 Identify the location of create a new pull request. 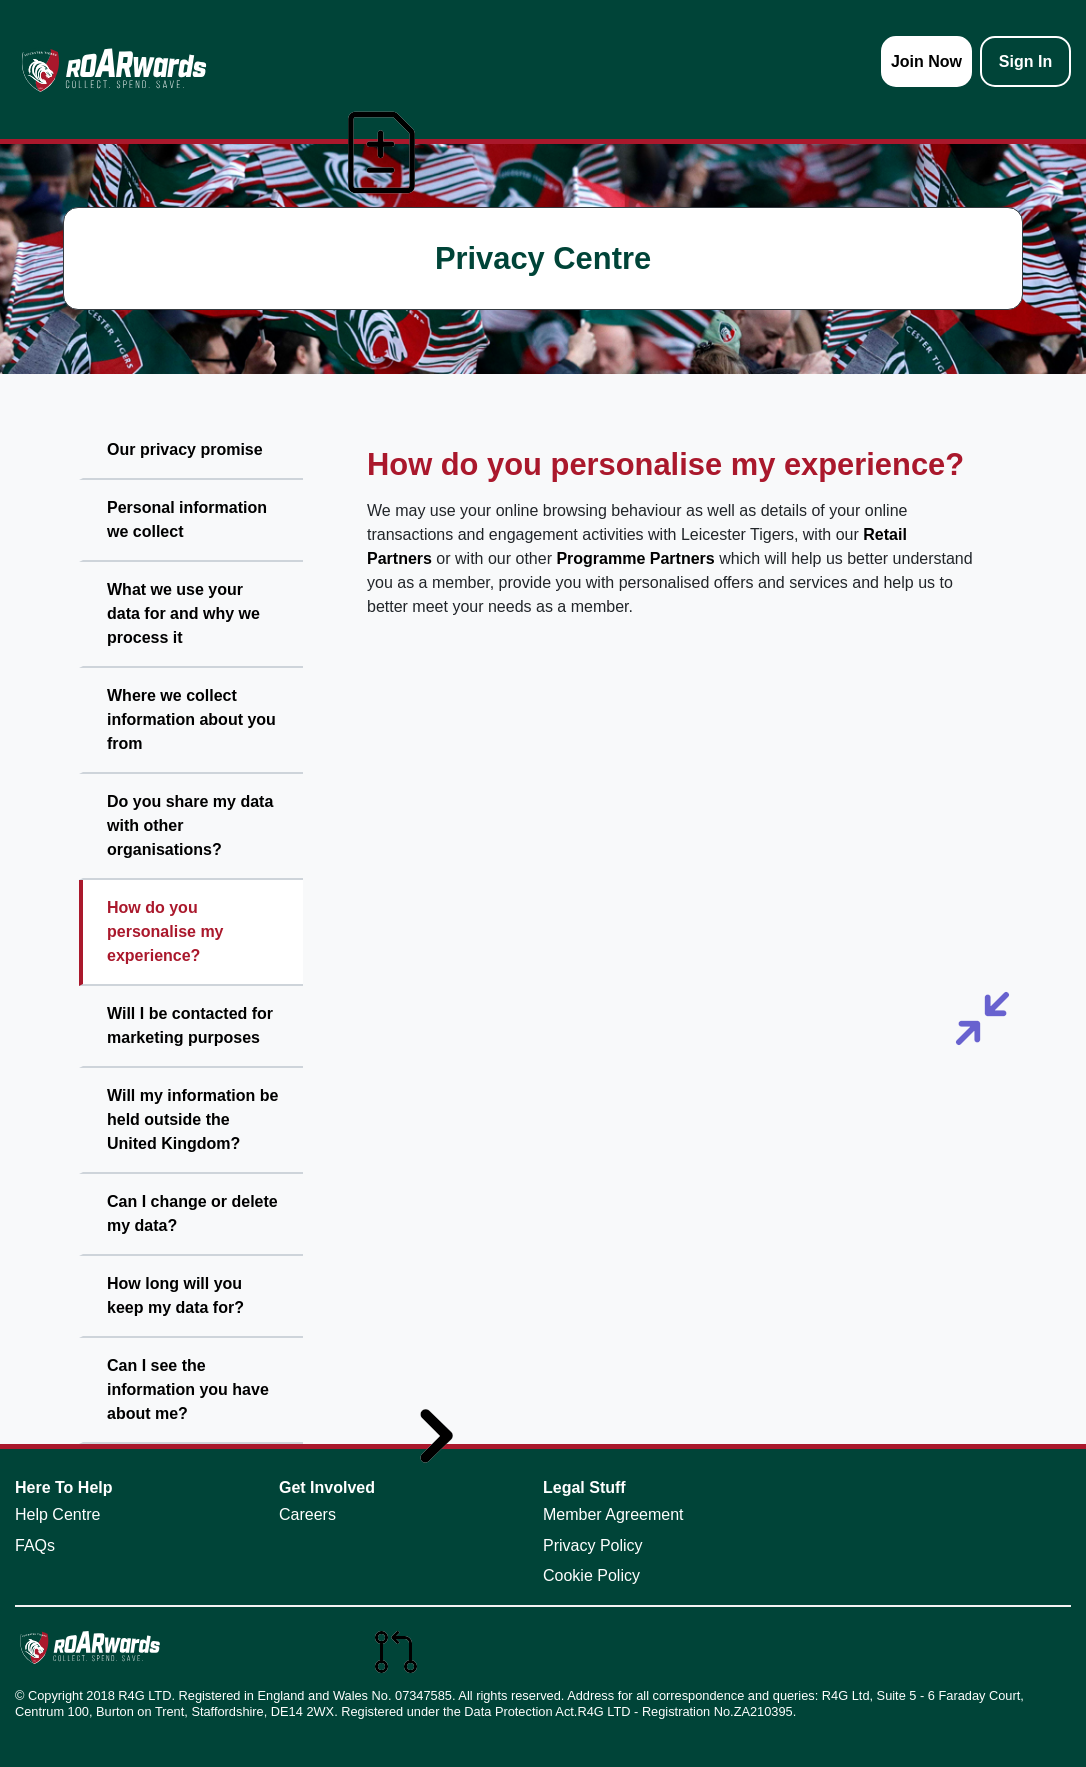
(396, 1652).